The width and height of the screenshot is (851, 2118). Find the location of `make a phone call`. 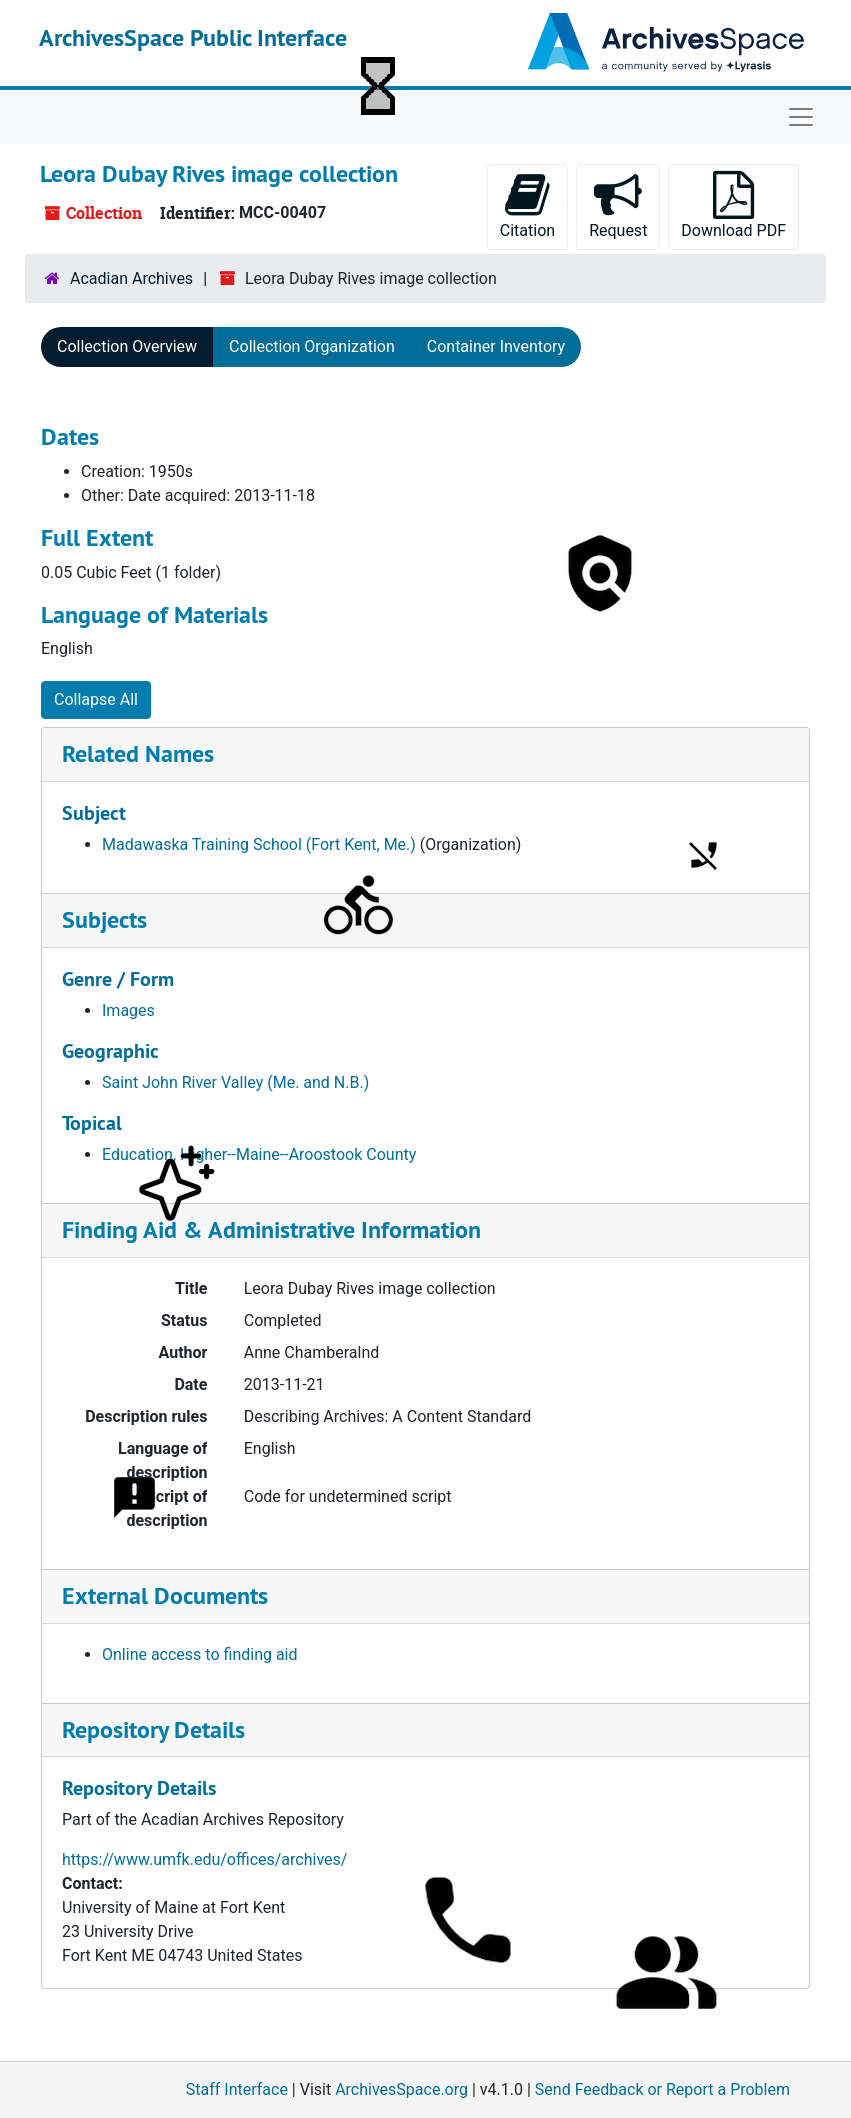

make a phone call is located at coordinates (468, 1920).